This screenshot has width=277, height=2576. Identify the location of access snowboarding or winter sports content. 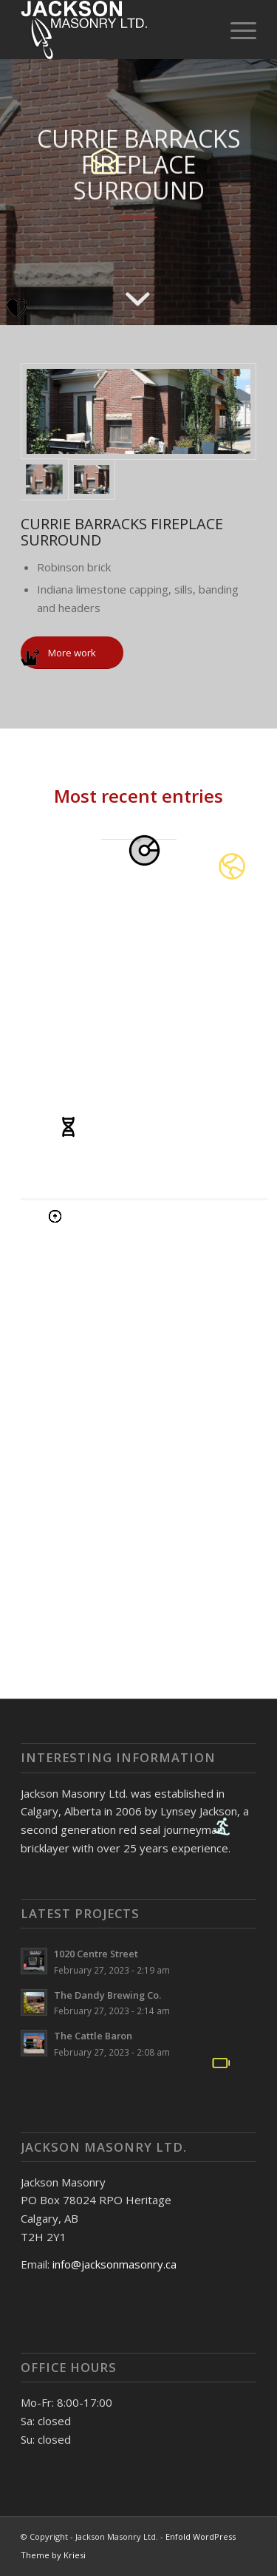
(222, 1826).